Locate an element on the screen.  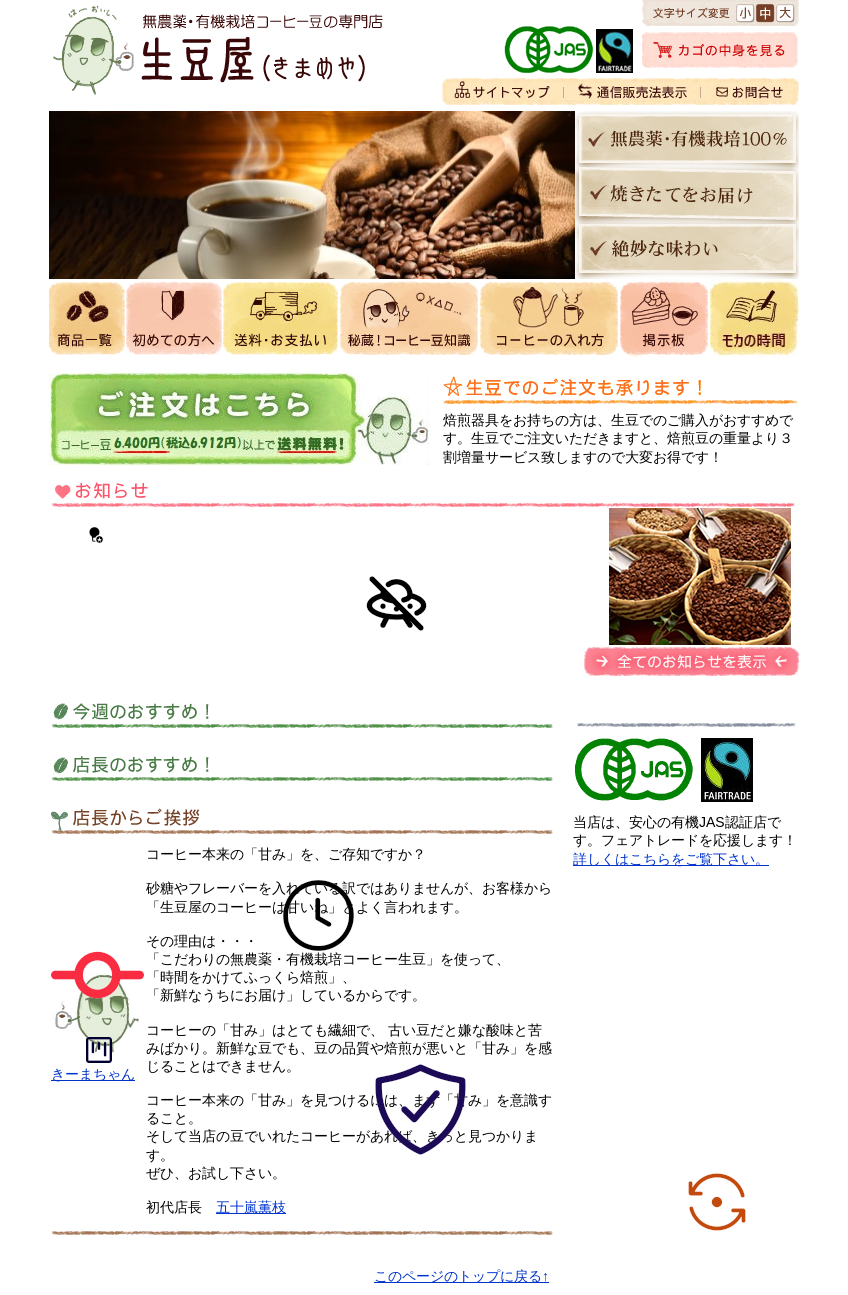
disable UFO or alien-themed mode is located at coordinates (396, 603).